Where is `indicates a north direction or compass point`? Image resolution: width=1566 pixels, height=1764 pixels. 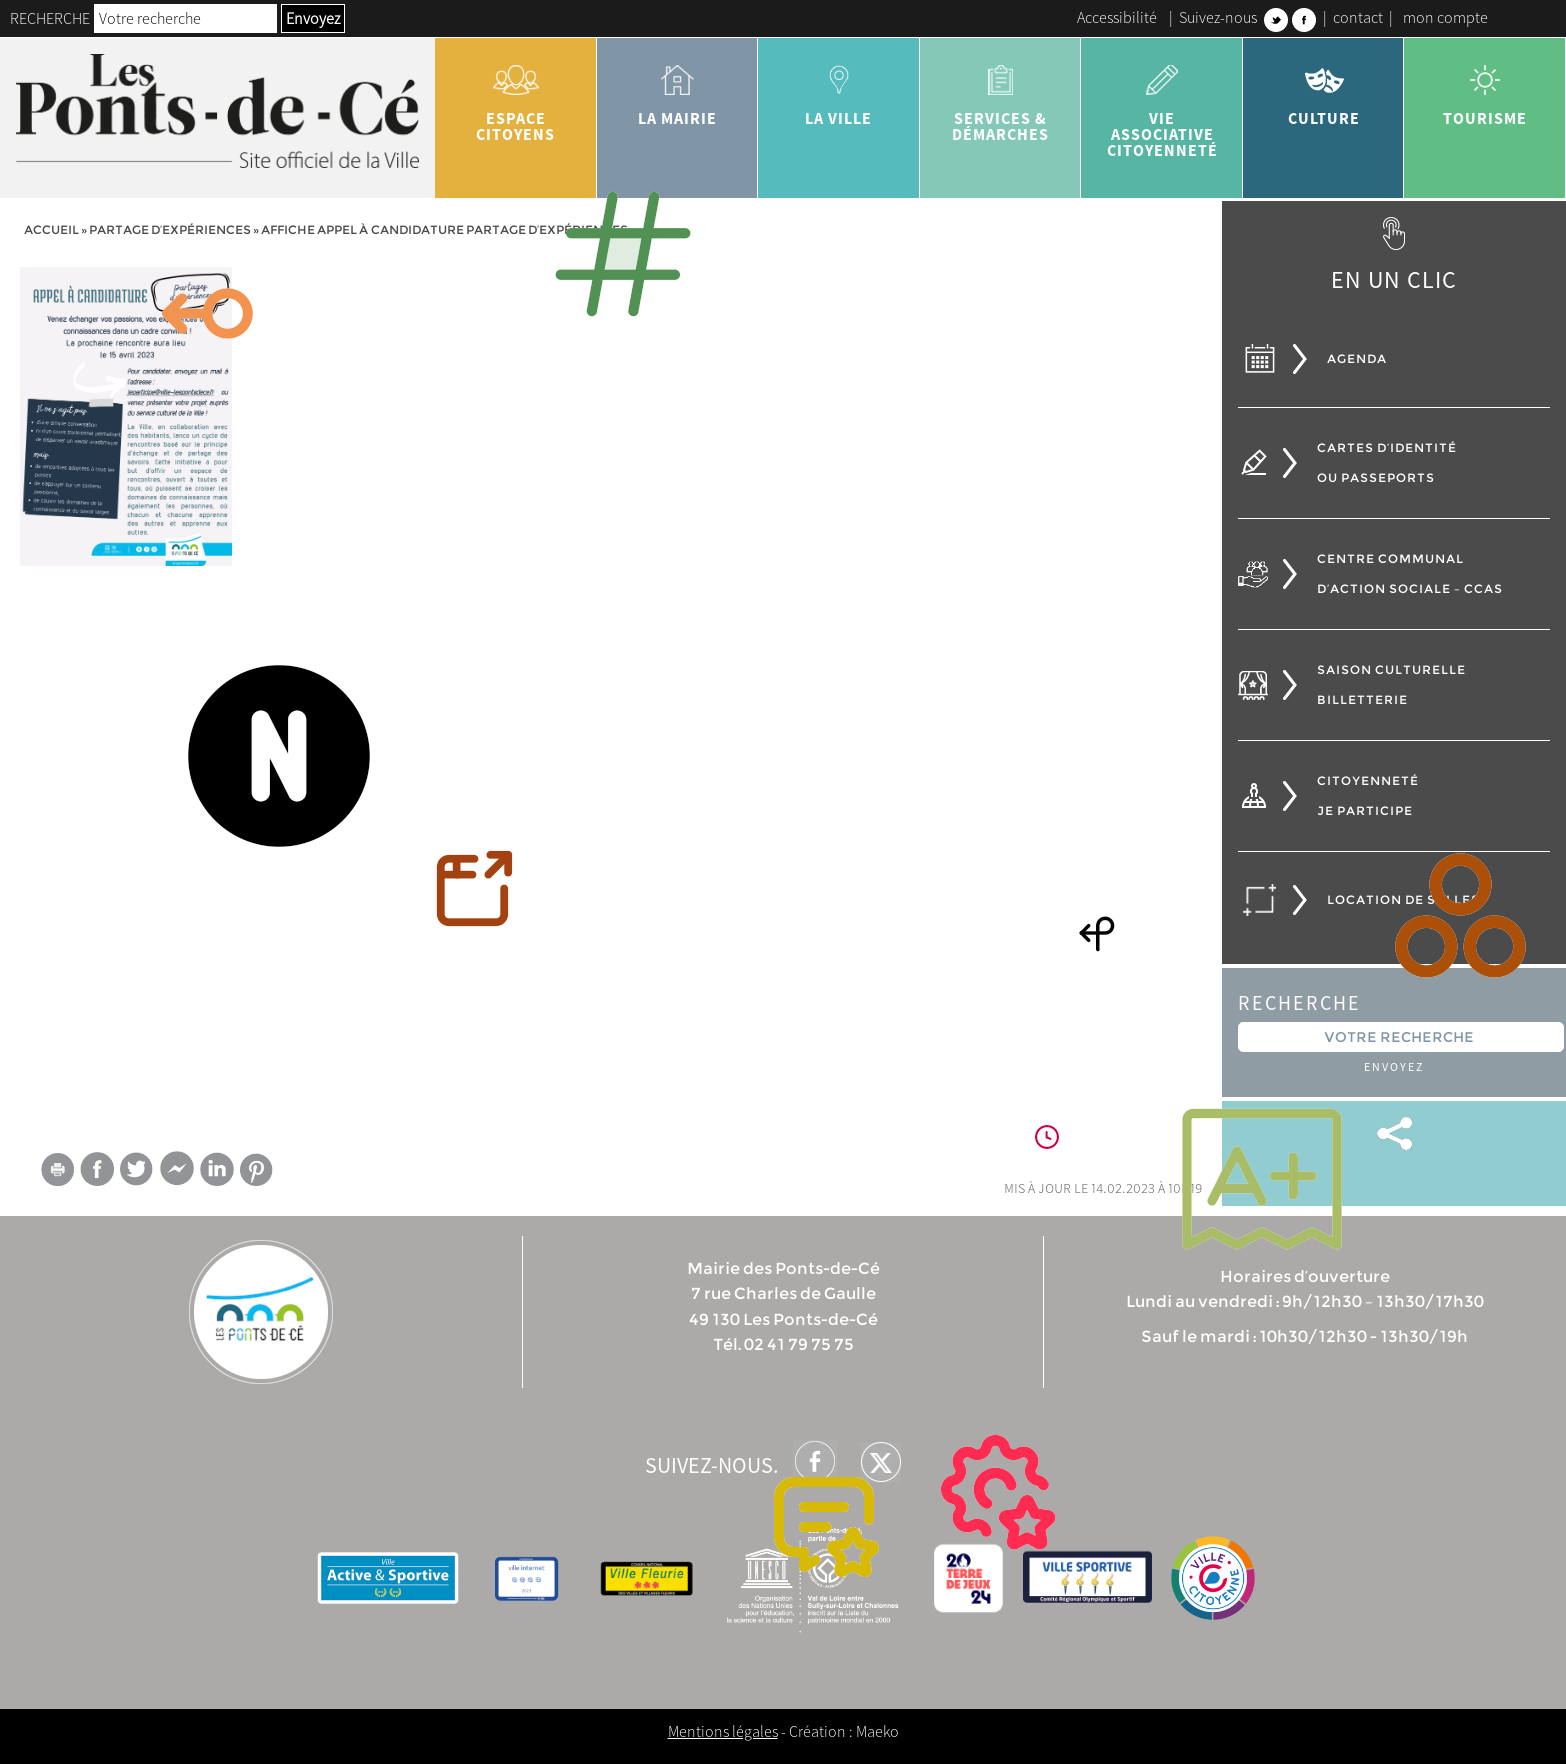 indicates a north direction or compass point is located at coordinates (279, 756).